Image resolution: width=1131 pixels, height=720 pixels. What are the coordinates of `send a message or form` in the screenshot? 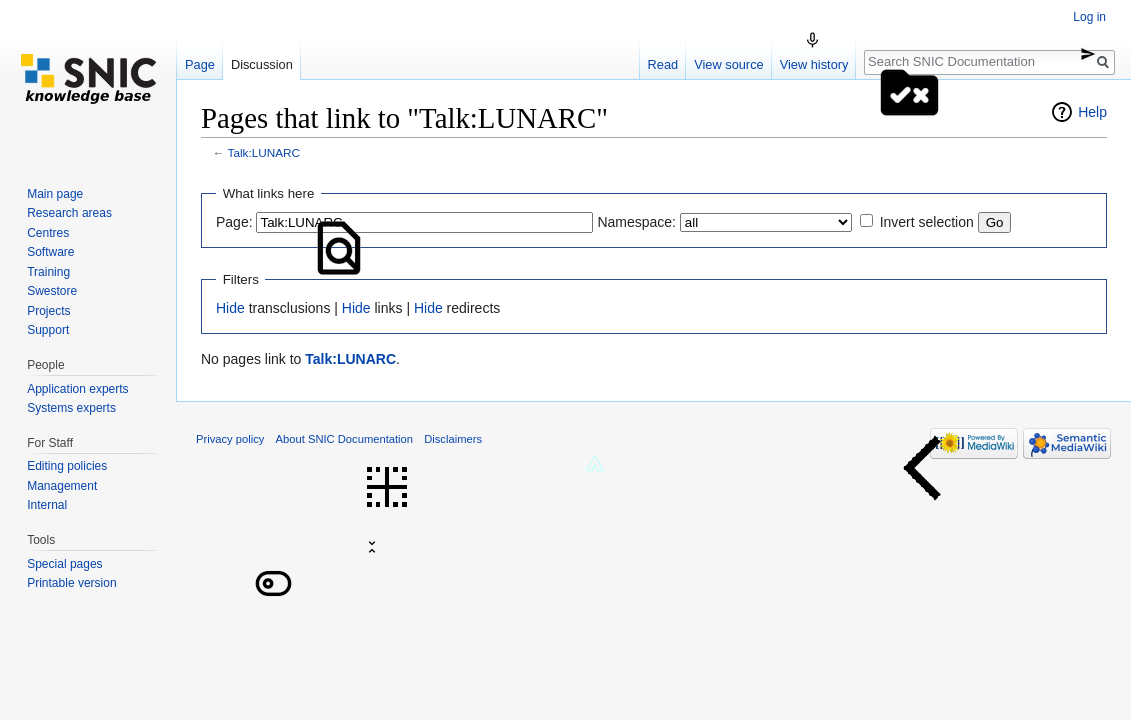 It's located at (1088, 54).